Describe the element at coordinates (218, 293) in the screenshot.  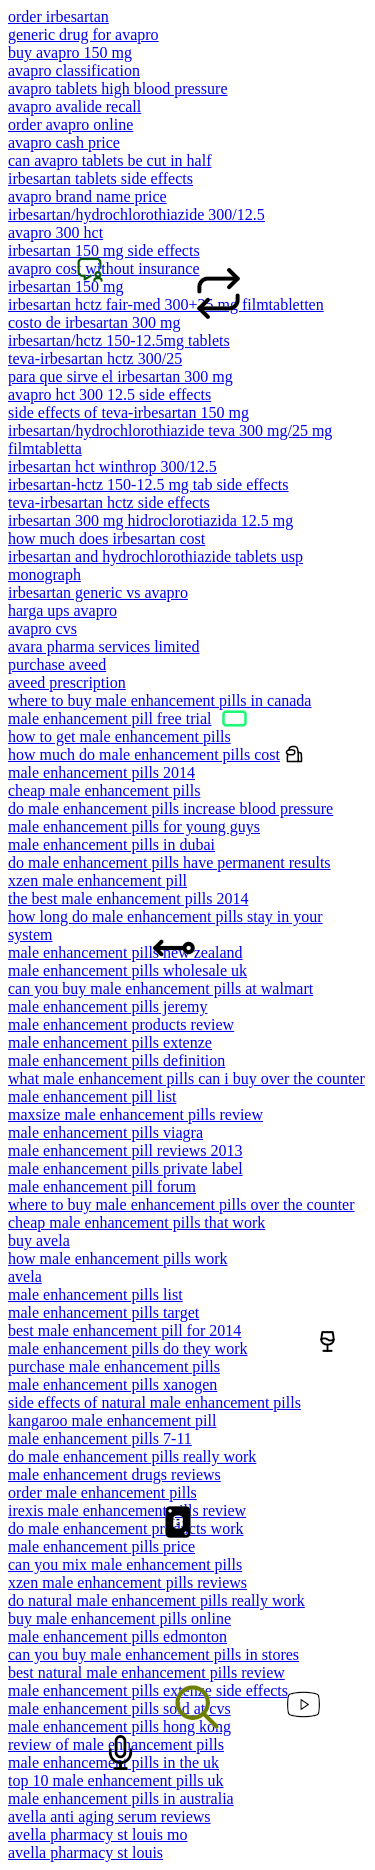
I see `enable repeat or loop mode` at that location.